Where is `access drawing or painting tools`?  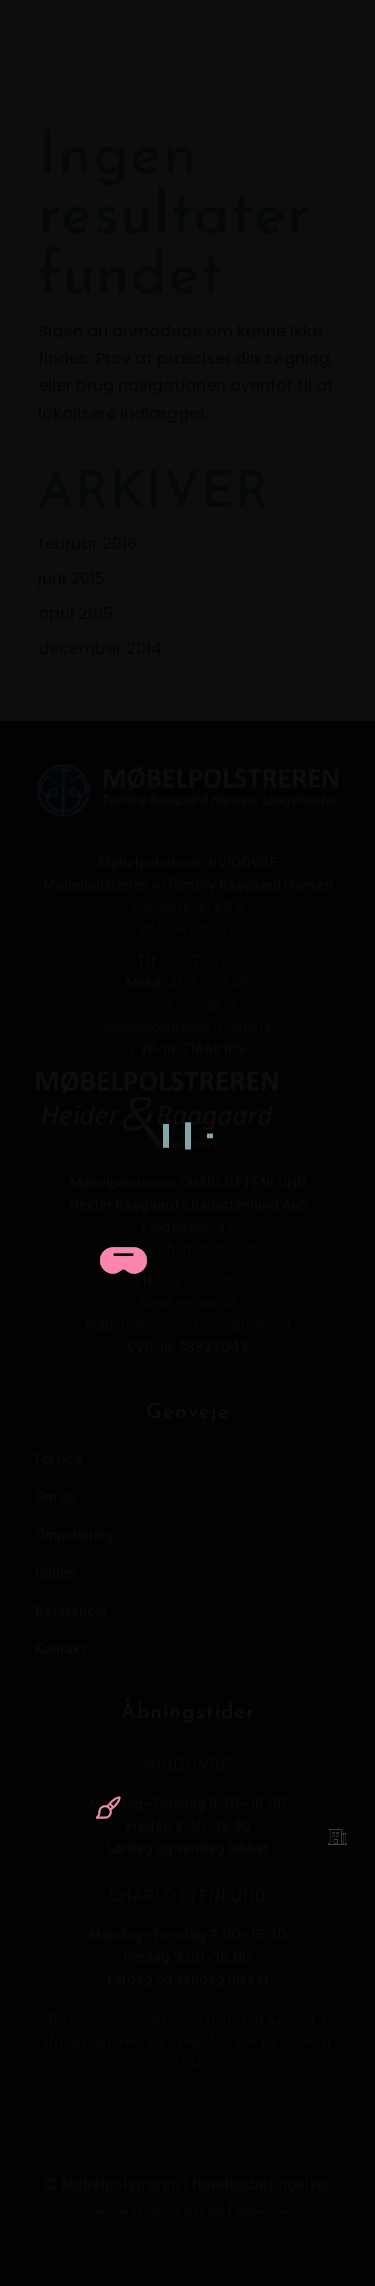 access drawing or painting tools is located at coordinates (109, 1808).